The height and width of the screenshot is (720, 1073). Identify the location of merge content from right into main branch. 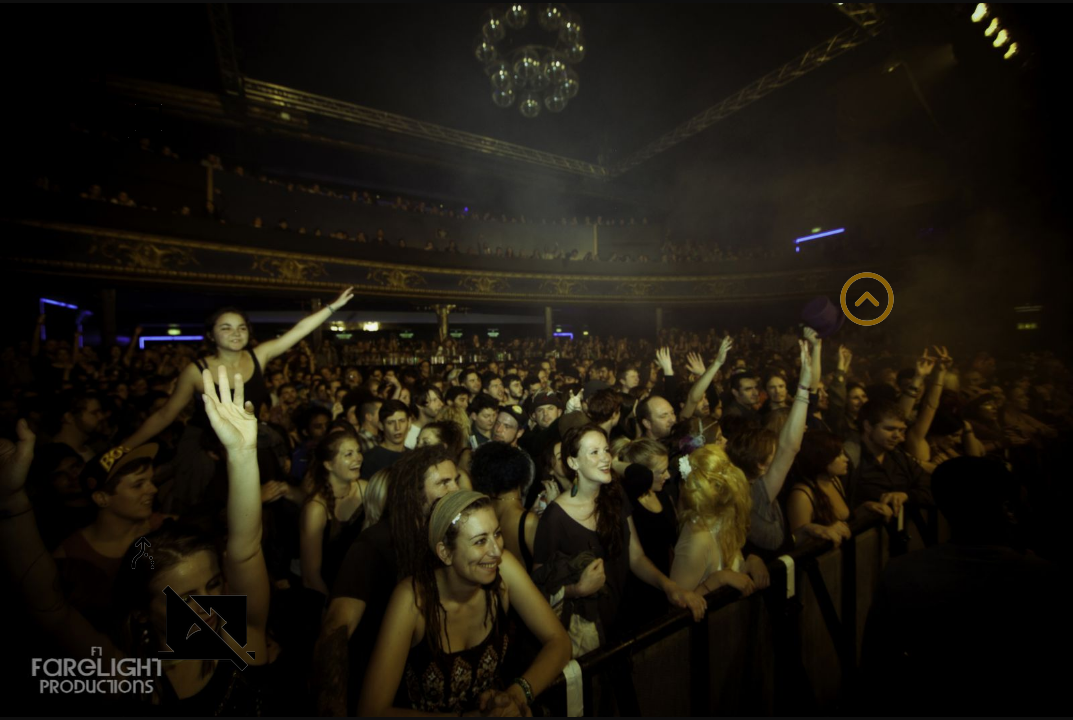
(143, 553).